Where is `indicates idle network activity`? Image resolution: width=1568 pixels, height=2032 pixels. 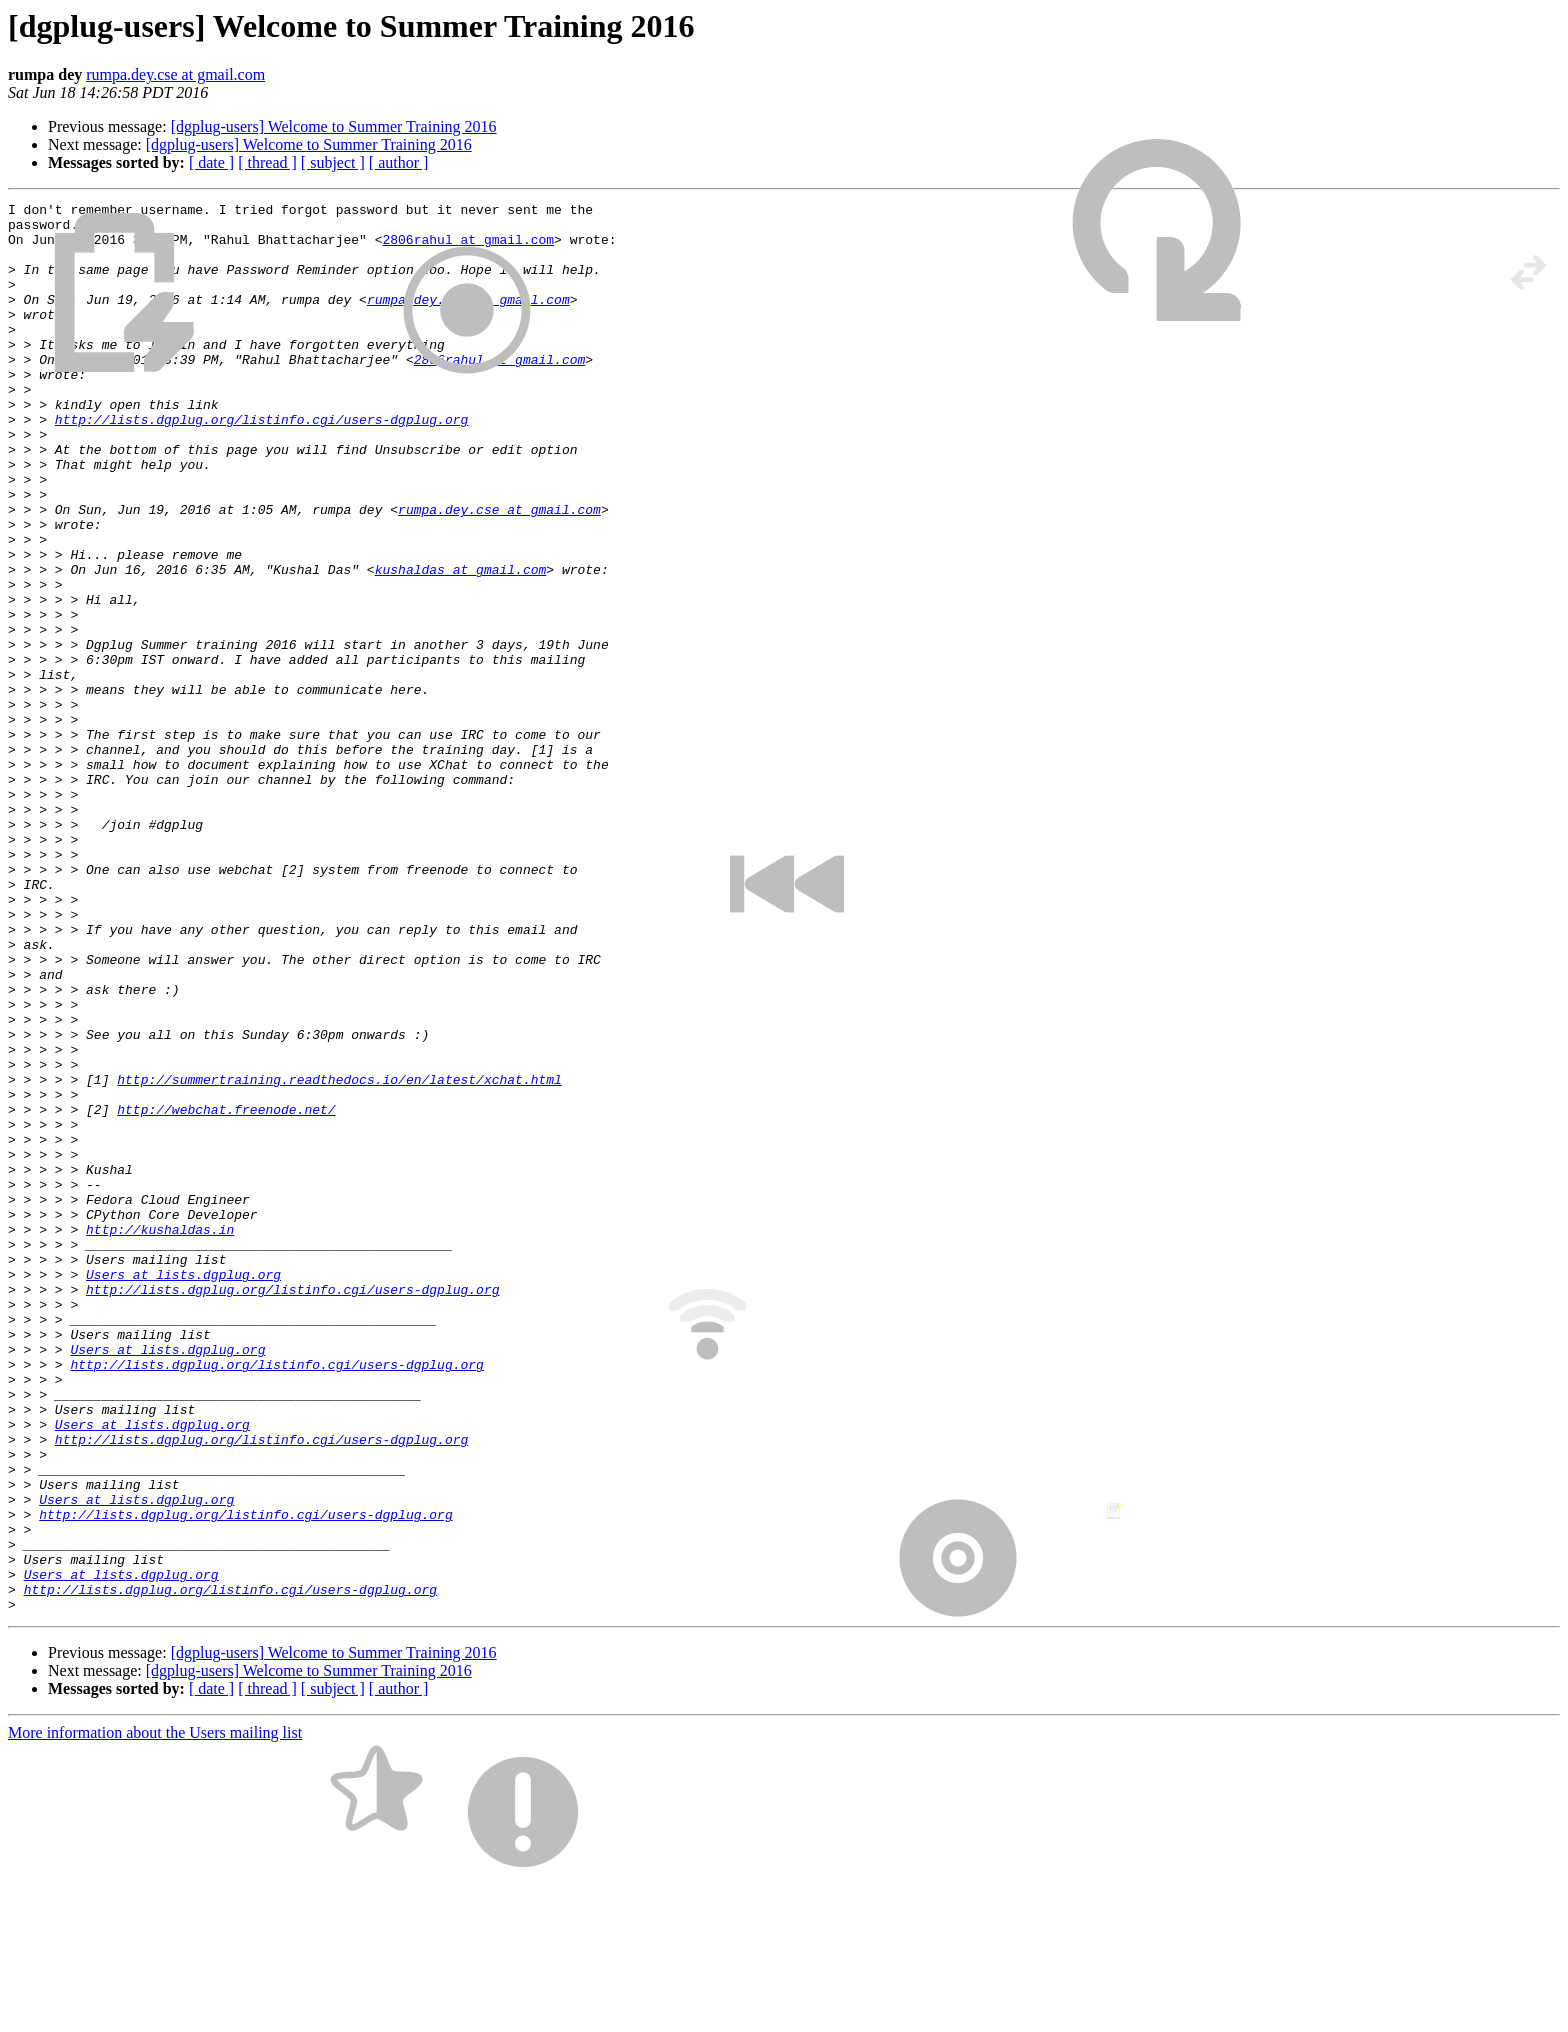
indicates idle network activity is located at coordinates (1528, 272).